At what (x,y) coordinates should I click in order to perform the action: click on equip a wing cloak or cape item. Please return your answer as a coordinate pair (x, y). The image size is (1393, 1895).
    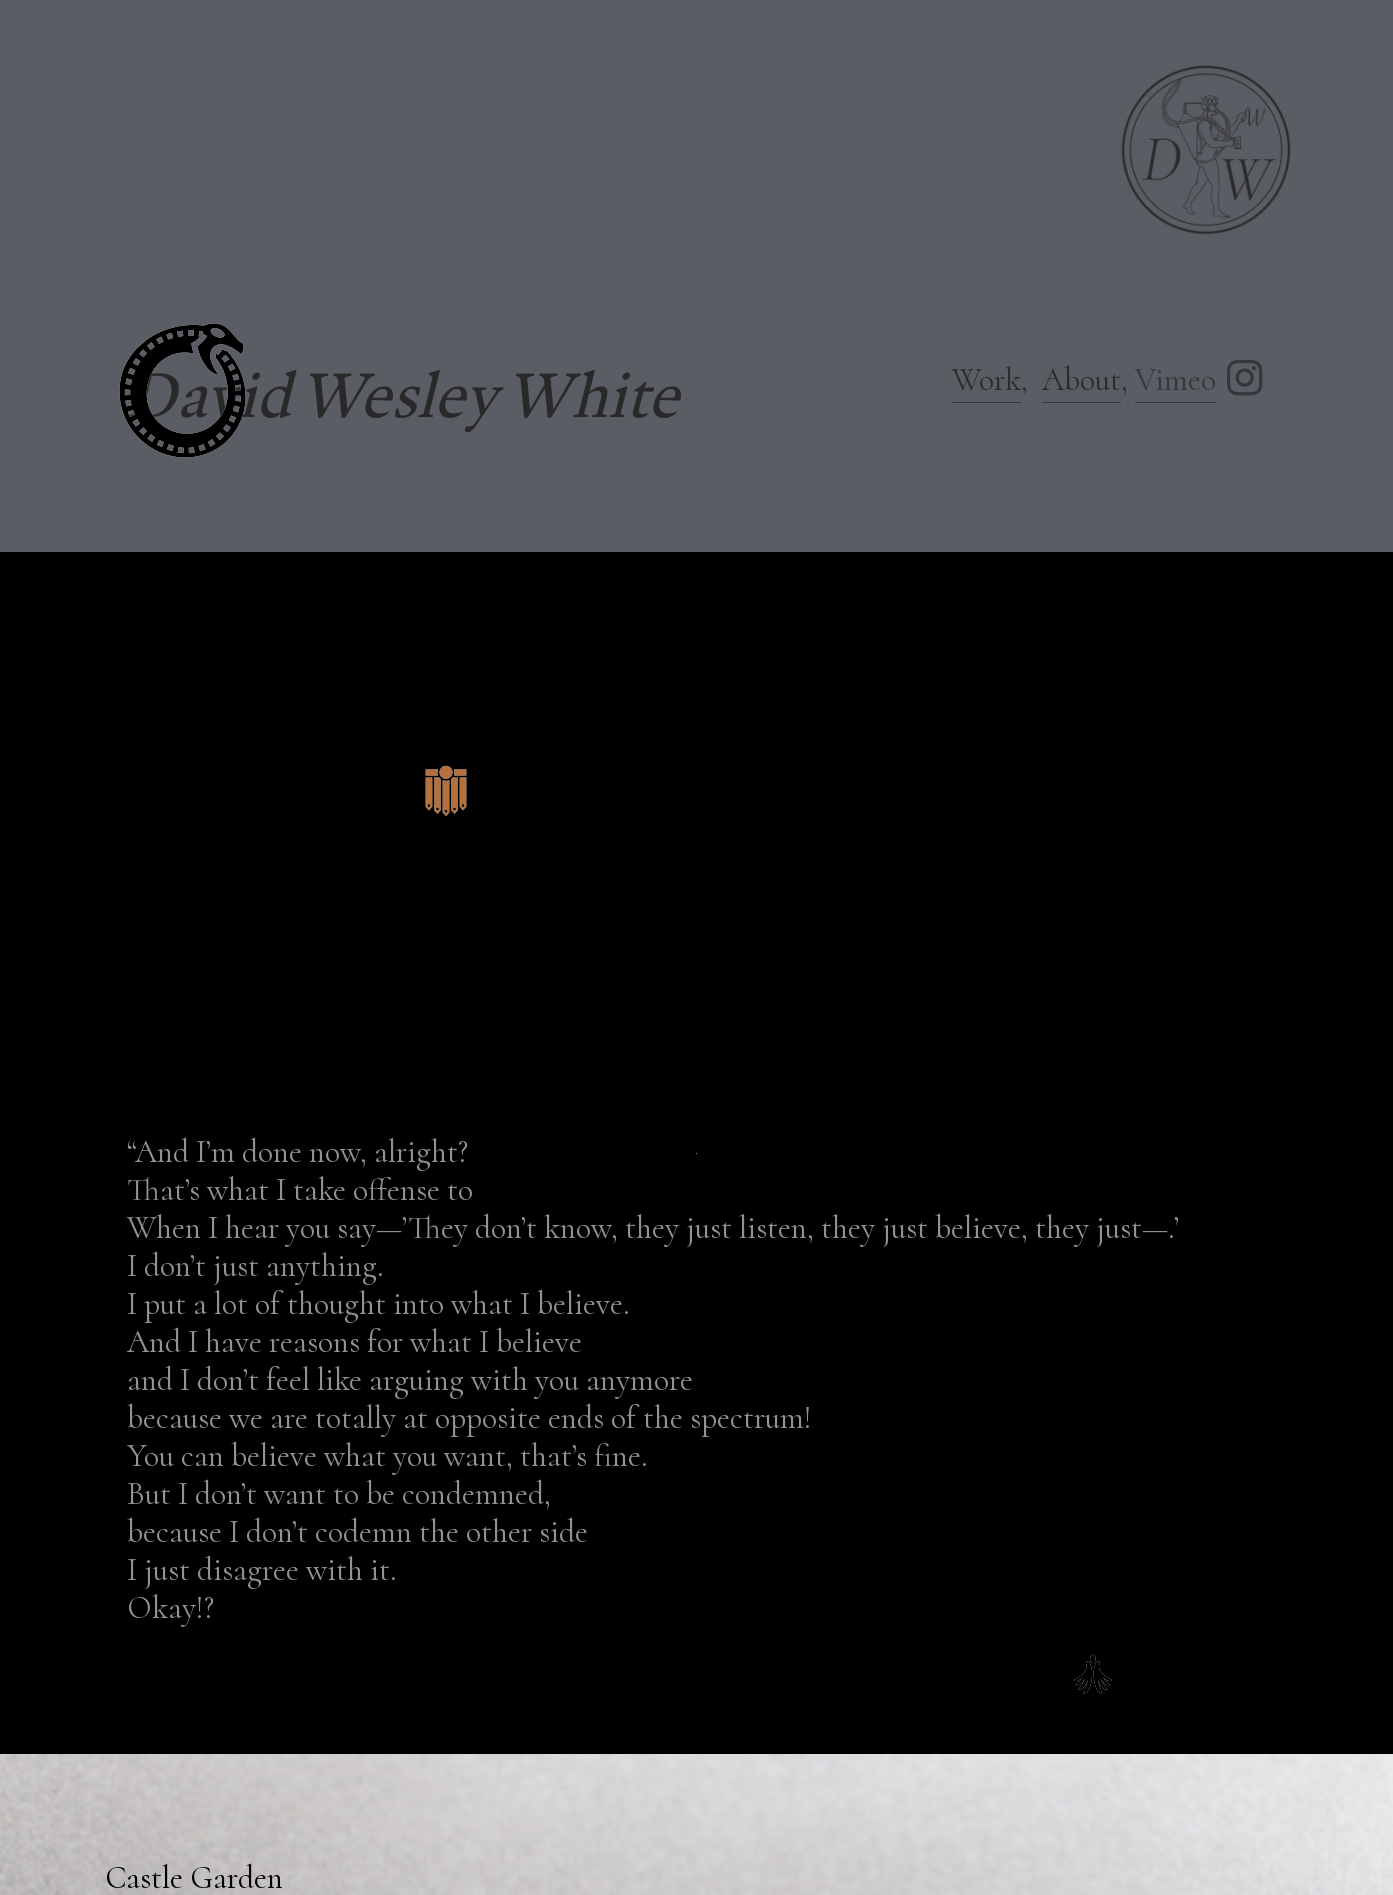
    Looking at the image, I should click on (1093, 1674).